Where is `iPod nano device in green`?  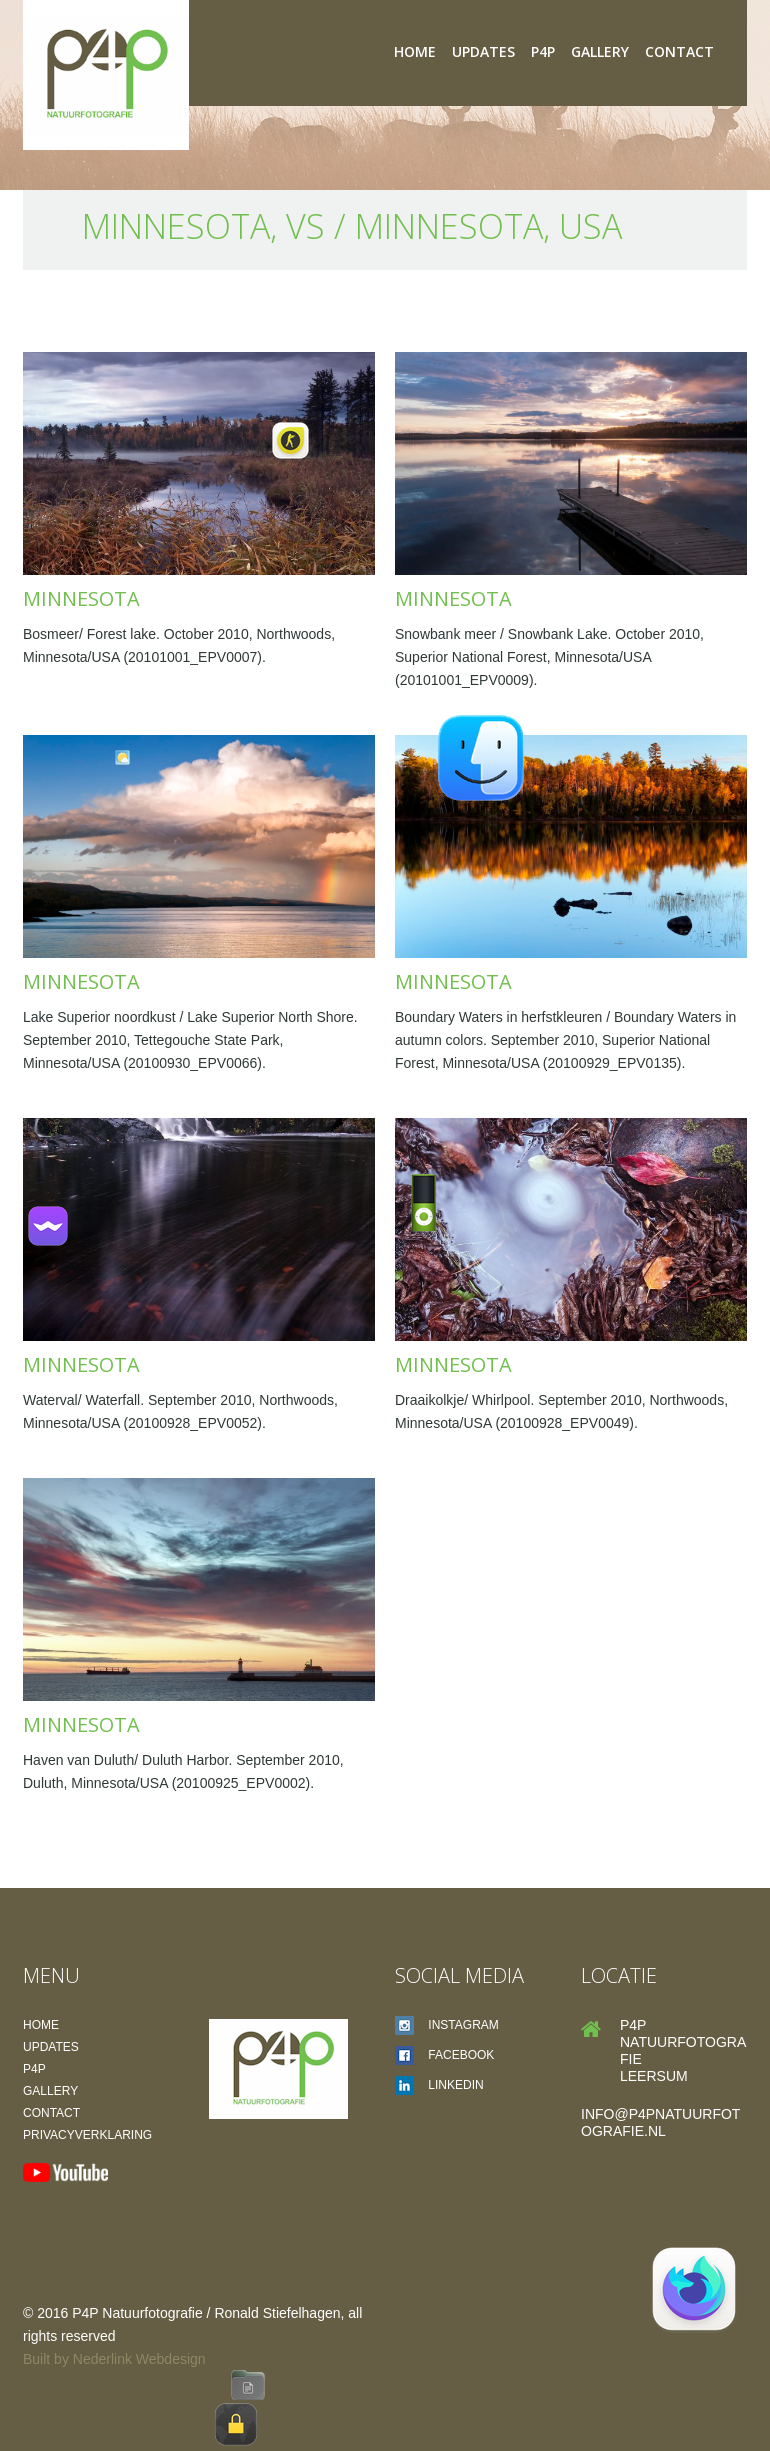 iPod nano device in green is located at coordinates (423, 1203).